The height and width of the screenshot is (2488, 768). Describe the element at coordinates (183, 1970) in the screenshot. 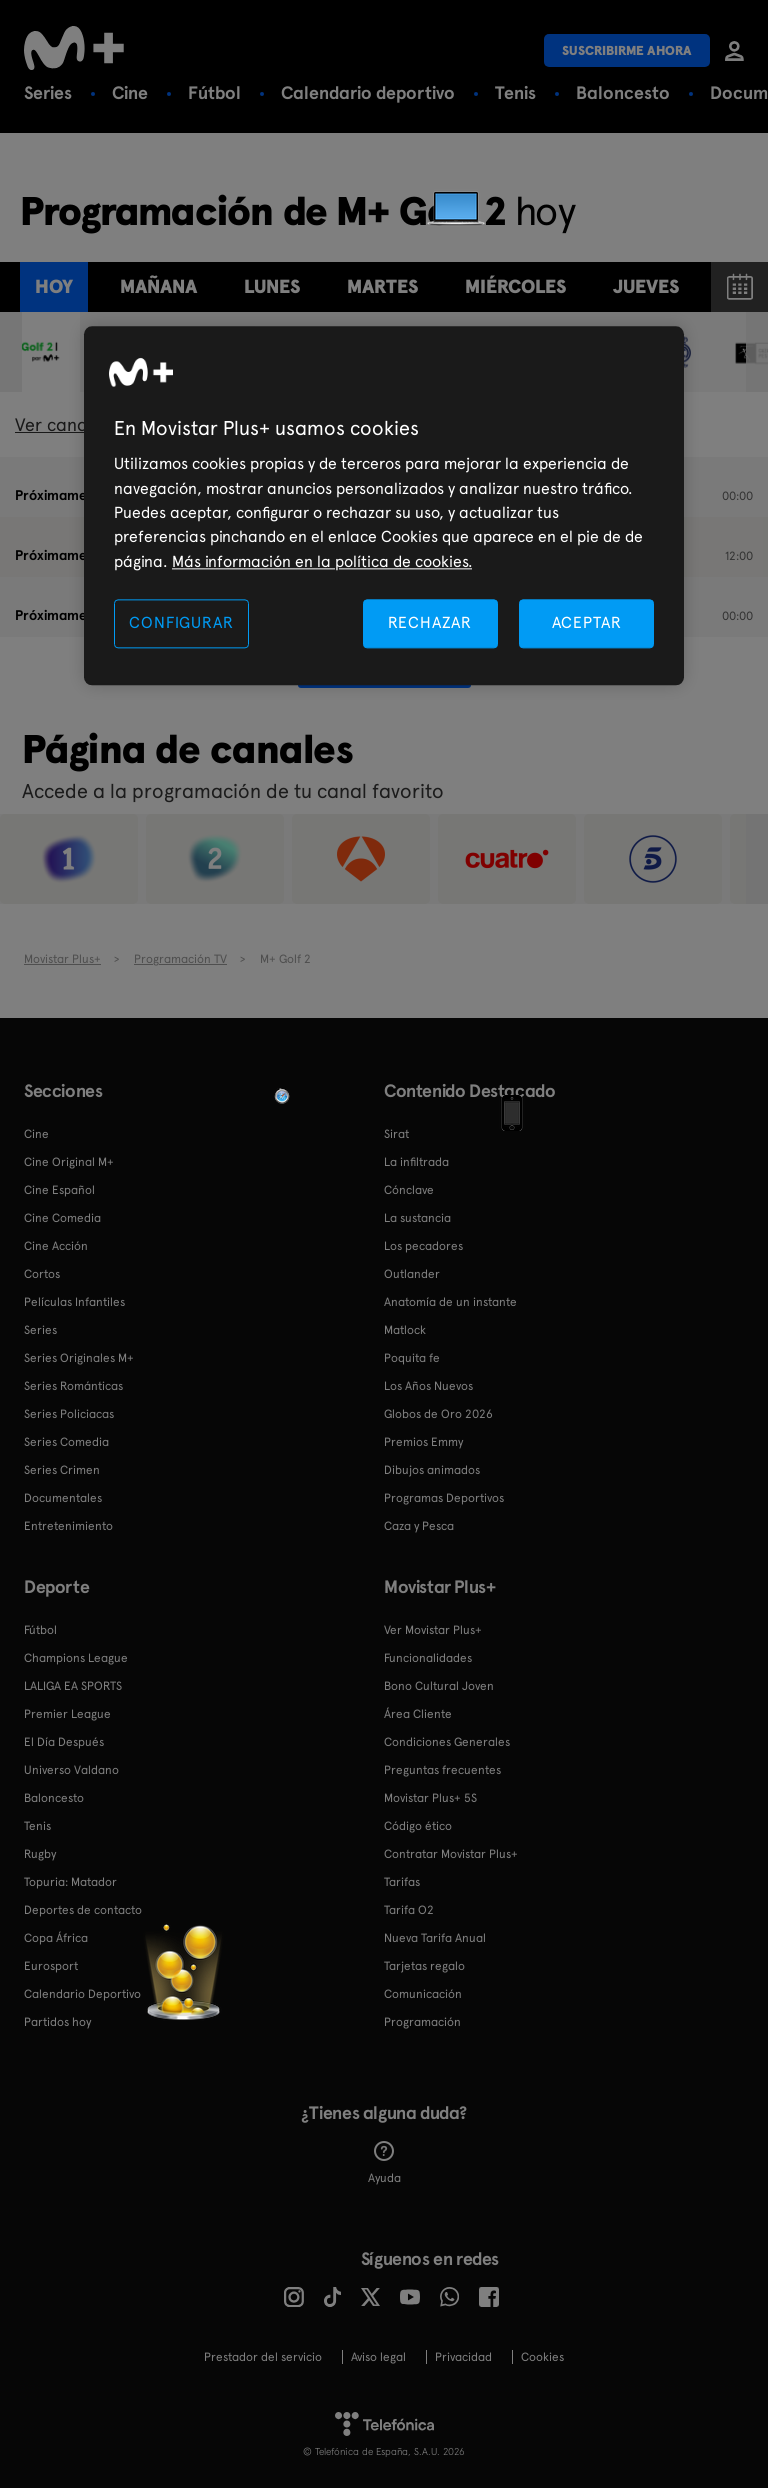

I see `access particle emitter effects library in iMovie` at that location.